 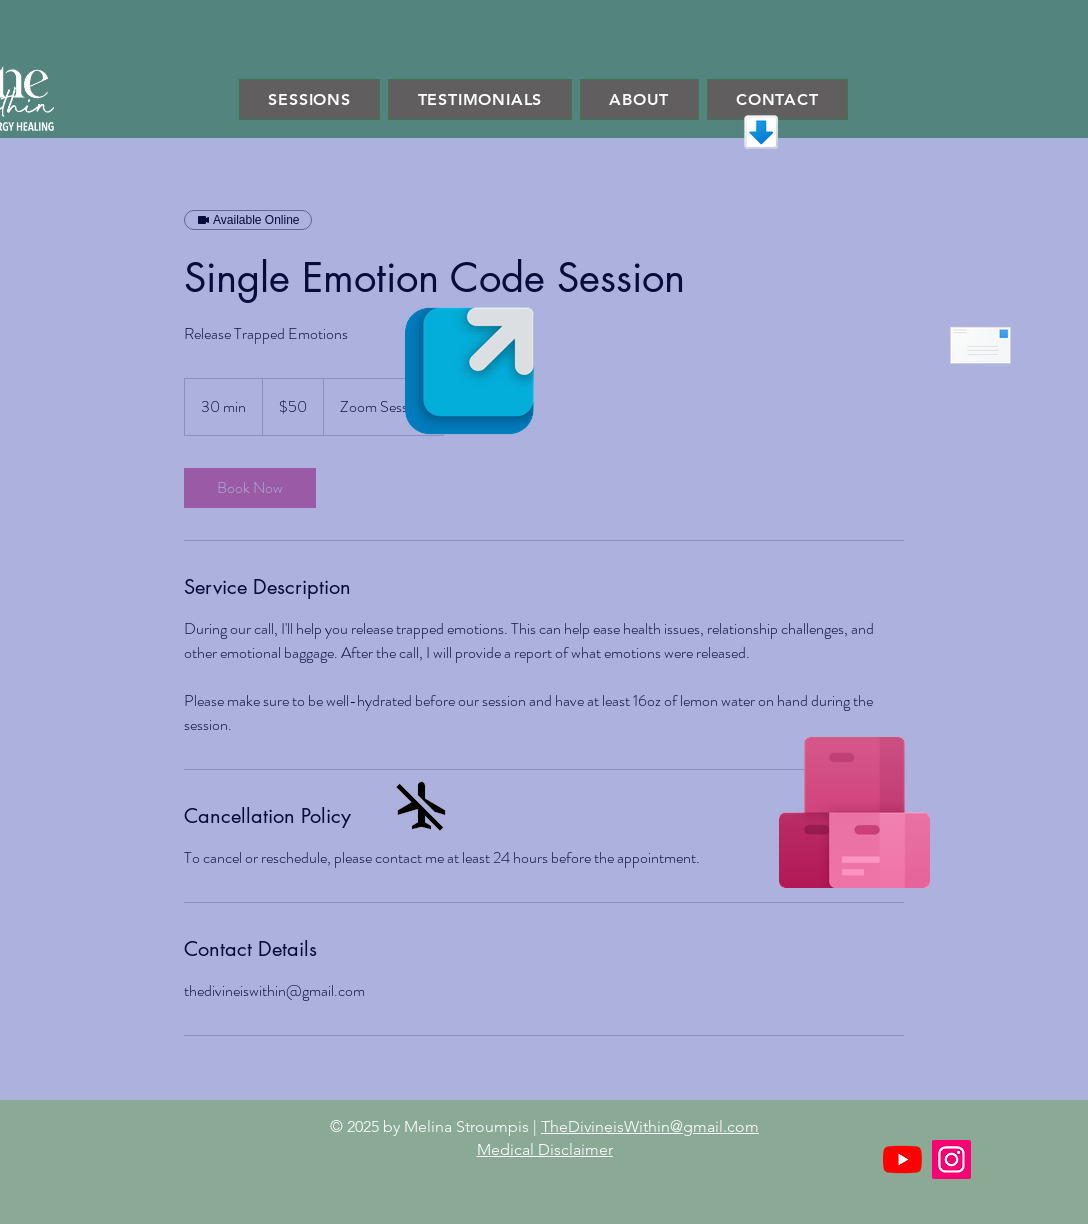 I want to click on open the artifacts app, so click(x=854, y=812).